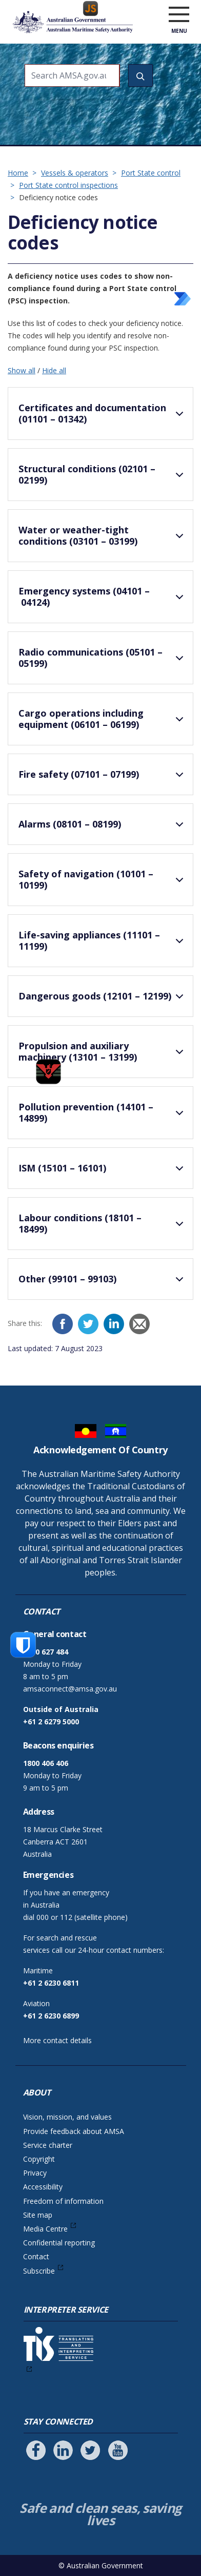 This screenshot has height=2576, width=201. I want to click on open bitwarden password manager, so click(23, 1645).